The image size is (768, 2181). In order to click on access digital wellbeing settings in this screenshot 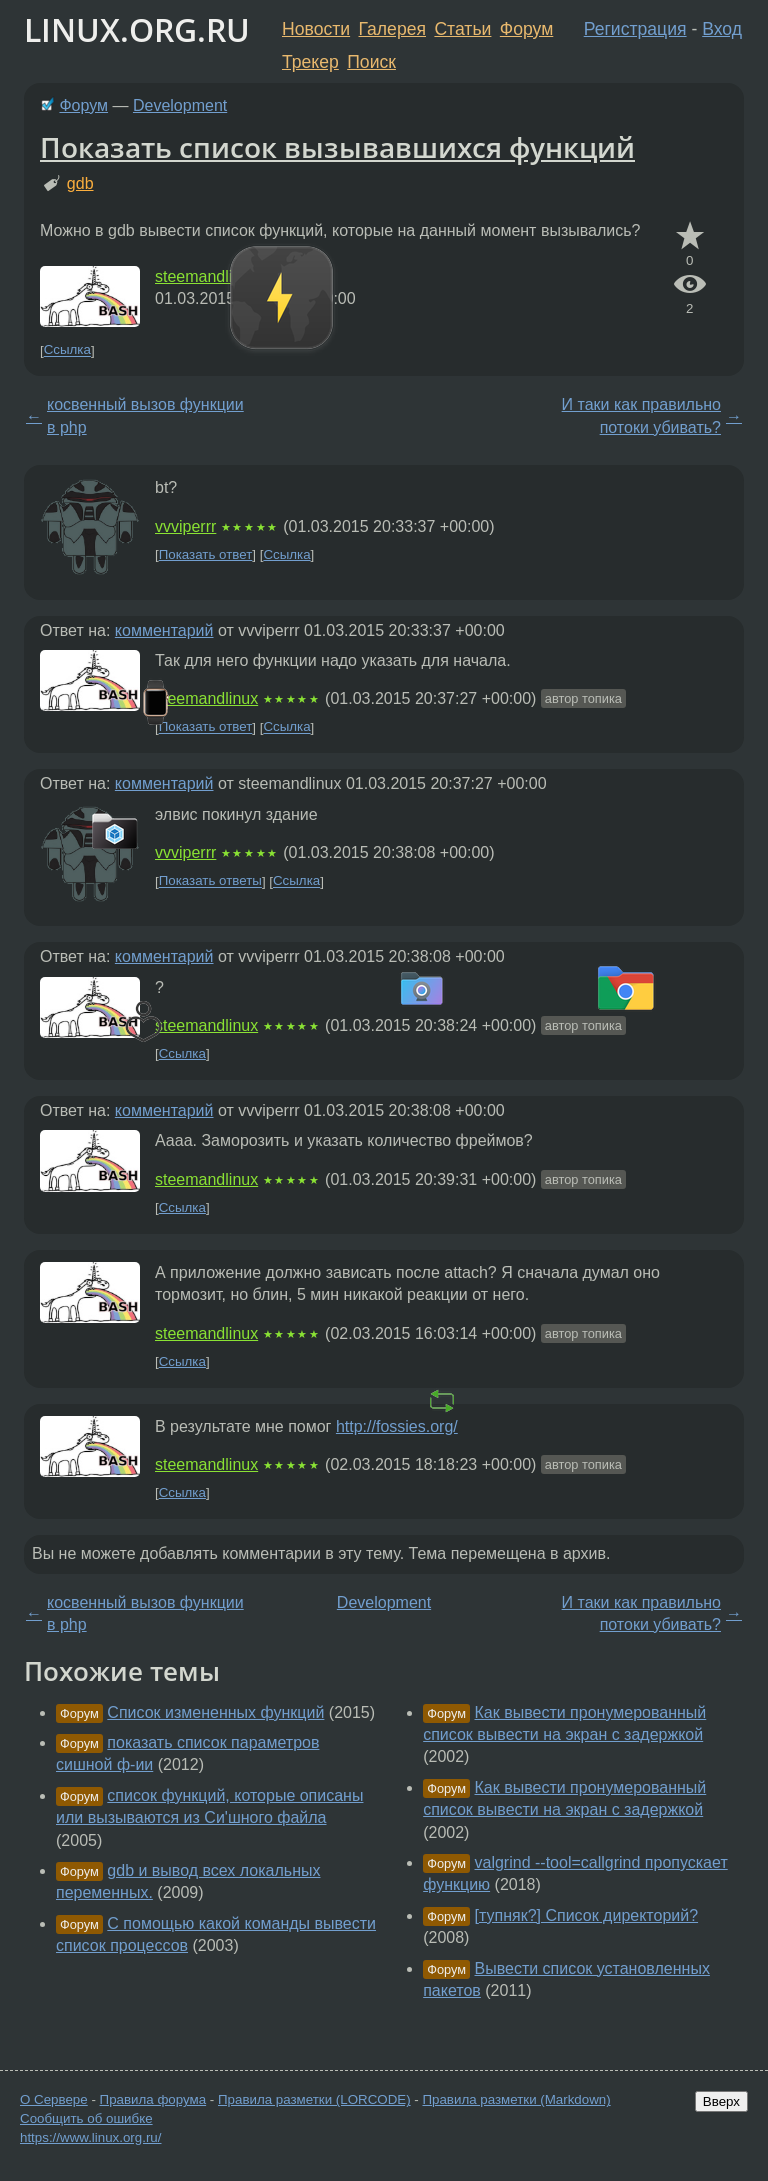, I will do `click(143, 1021)`.